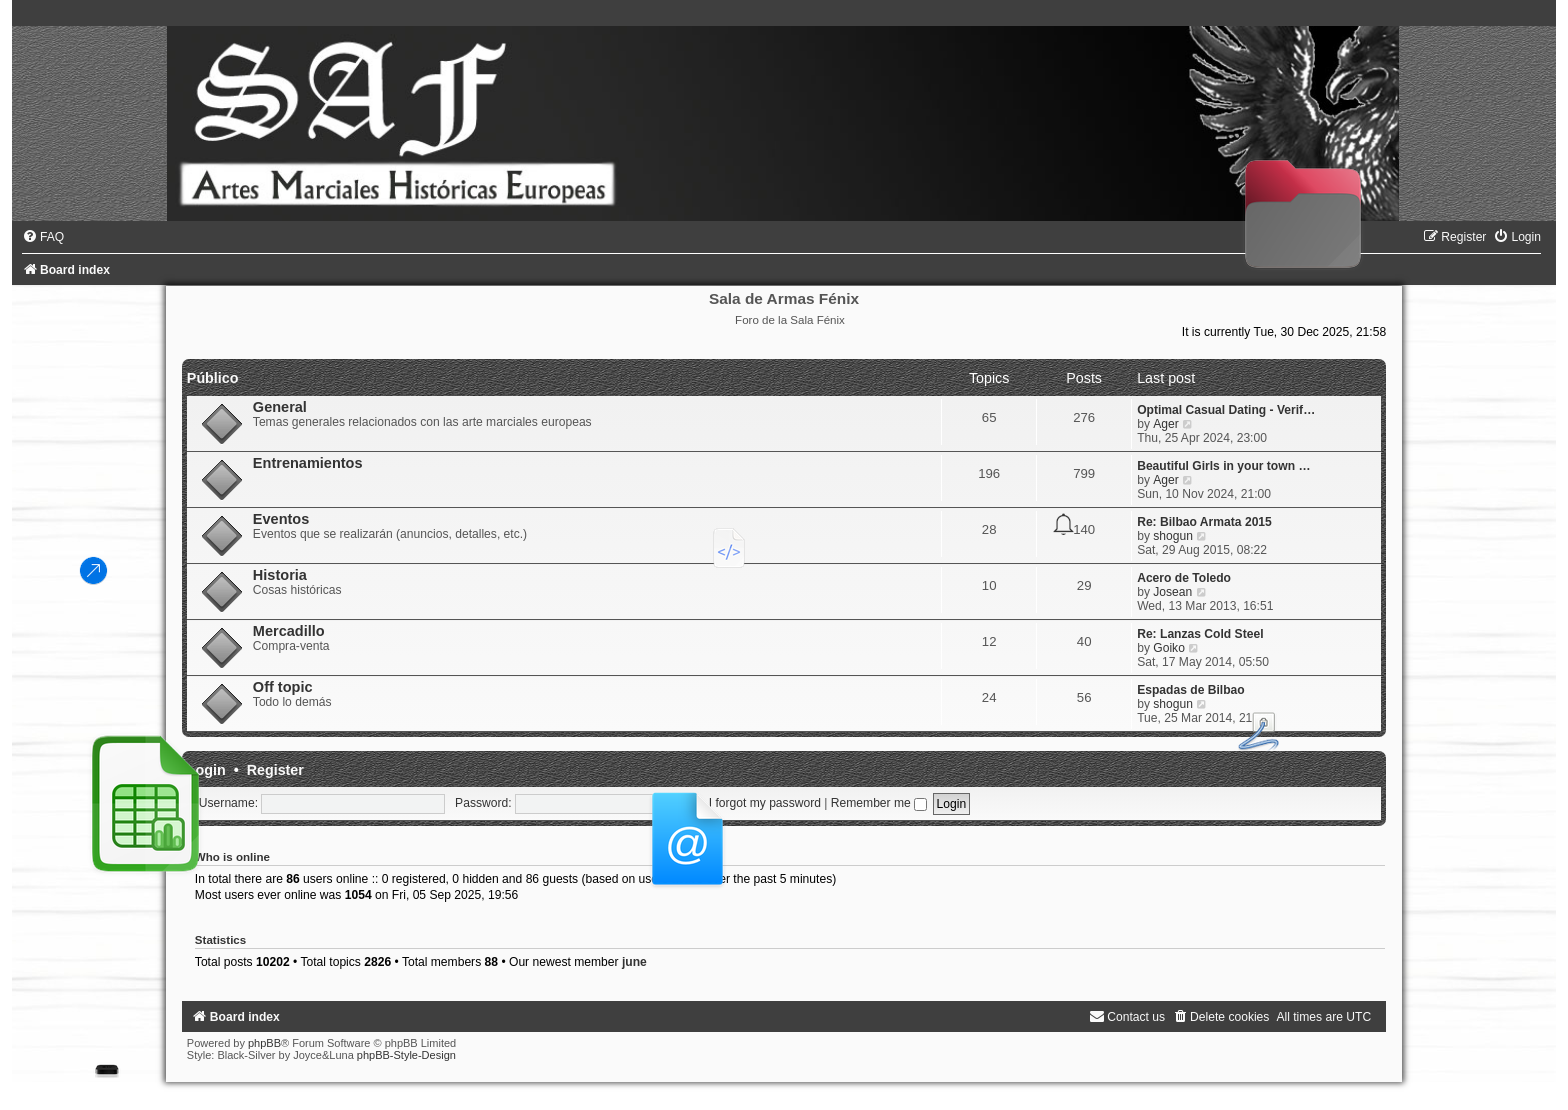 This screenshot has height=1110, width=1568. What do you see at coordinates (107, 1072) in the screenshot?
I see `apple tv device in connected devices list` at bounding box center [107, 1072].